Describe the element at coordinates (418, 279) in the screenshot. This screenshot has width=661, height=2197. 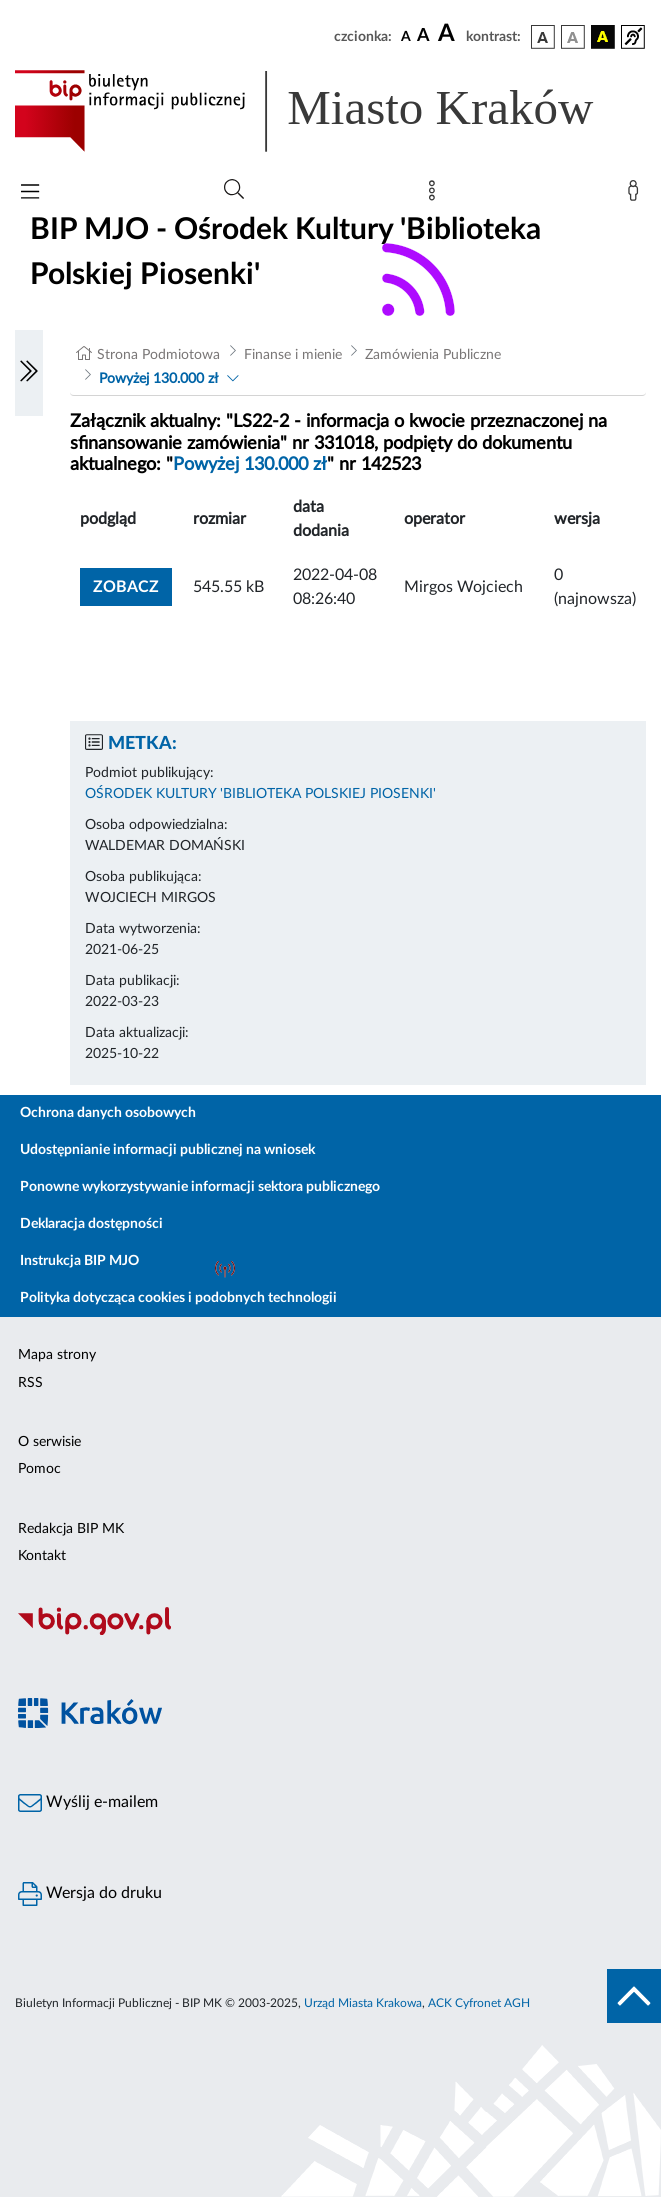
I see `subscribe to RSS feed` at that location.